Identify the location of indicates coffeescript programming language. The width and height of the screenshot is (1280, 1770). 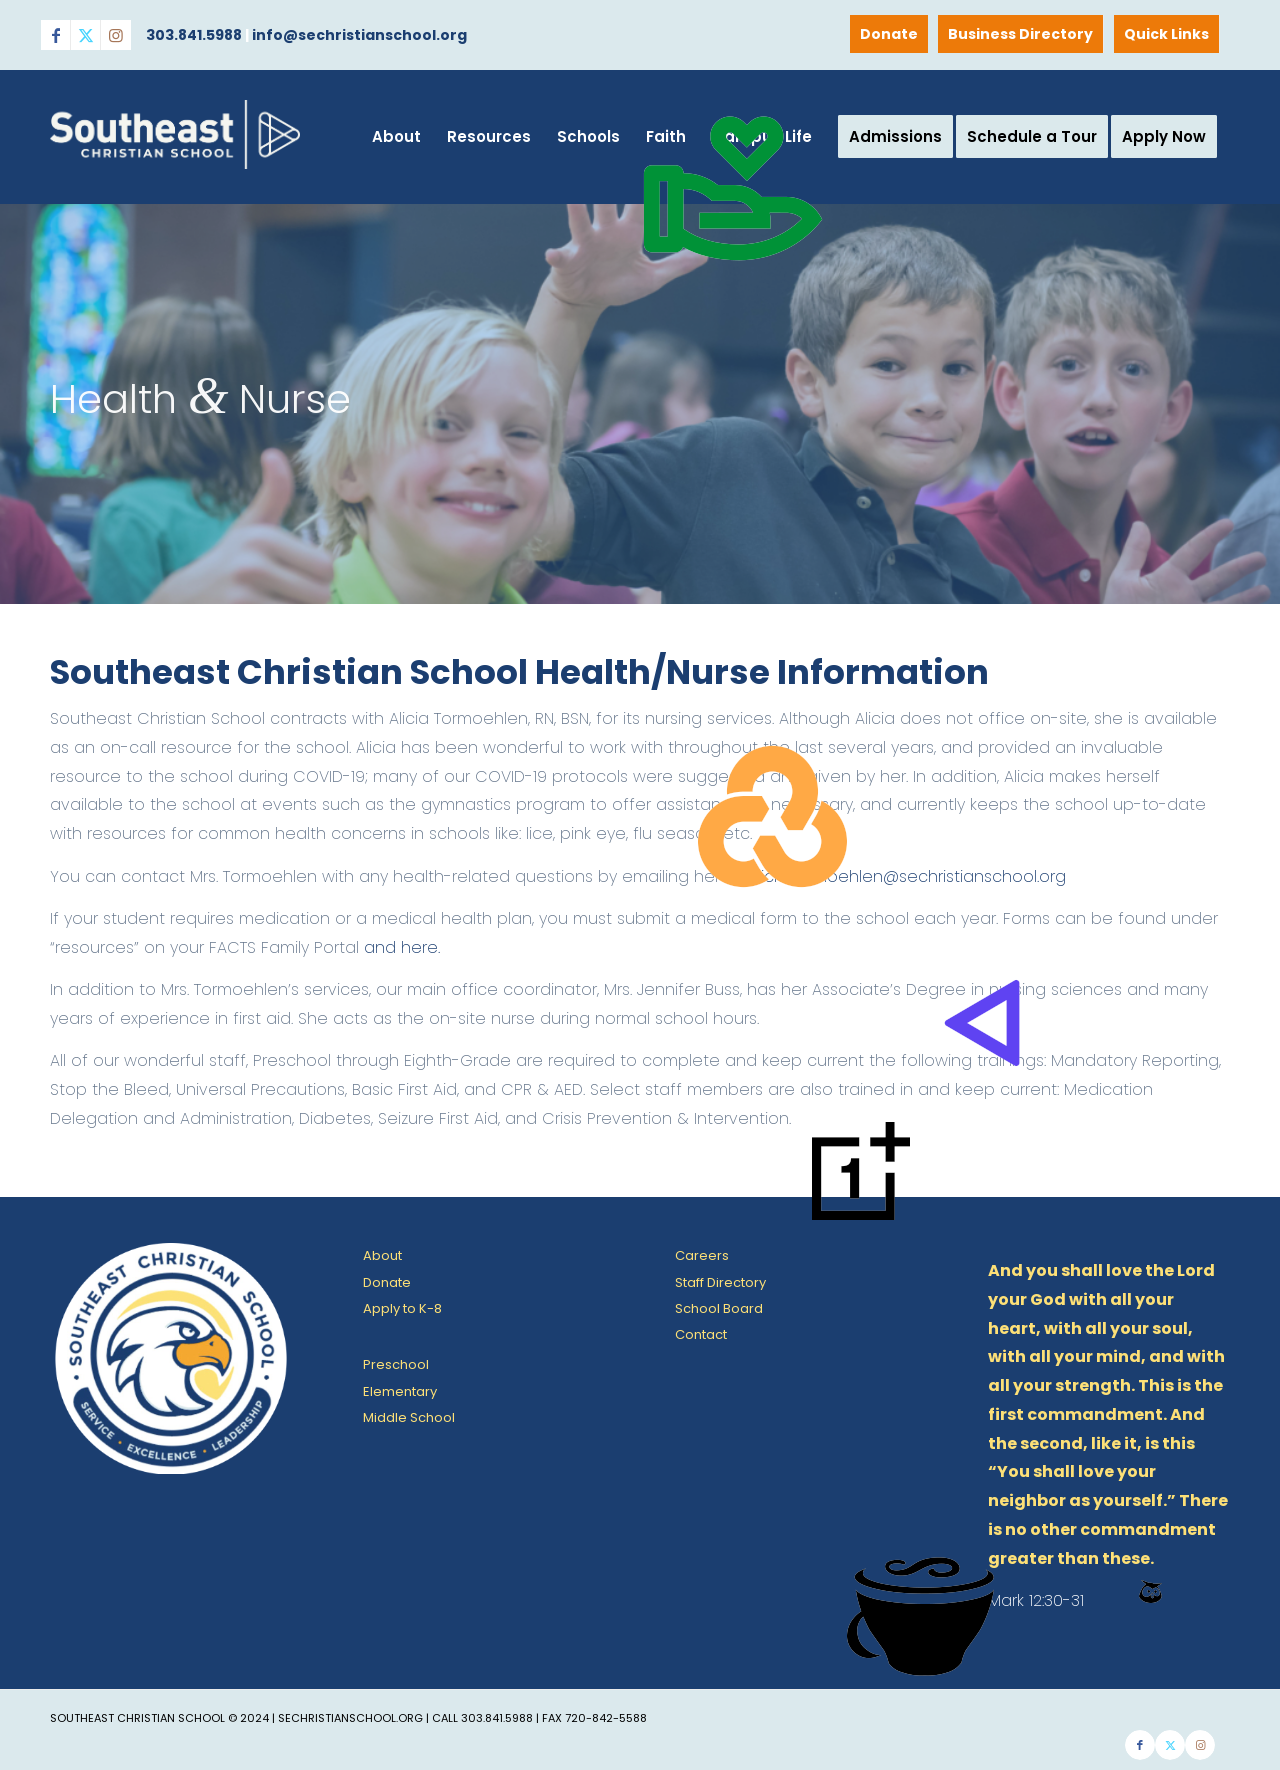
(920, 1616).